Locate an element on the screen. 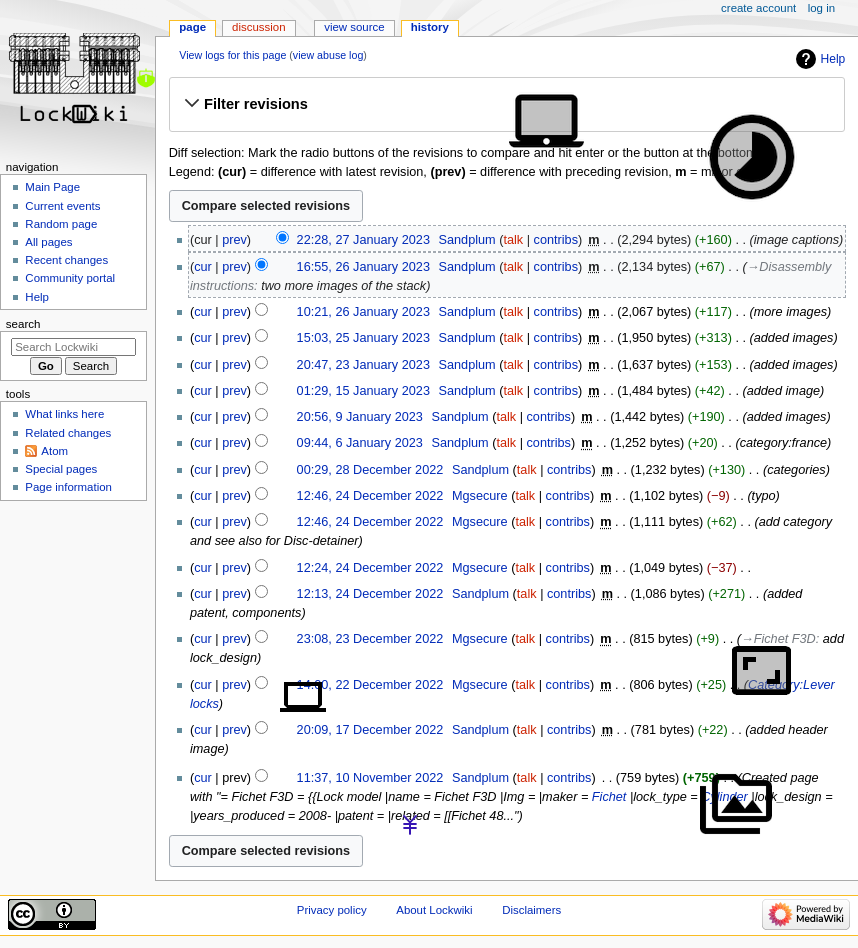 The image size is (858, 948). access photo and media library is located at coordinates (736, 804).